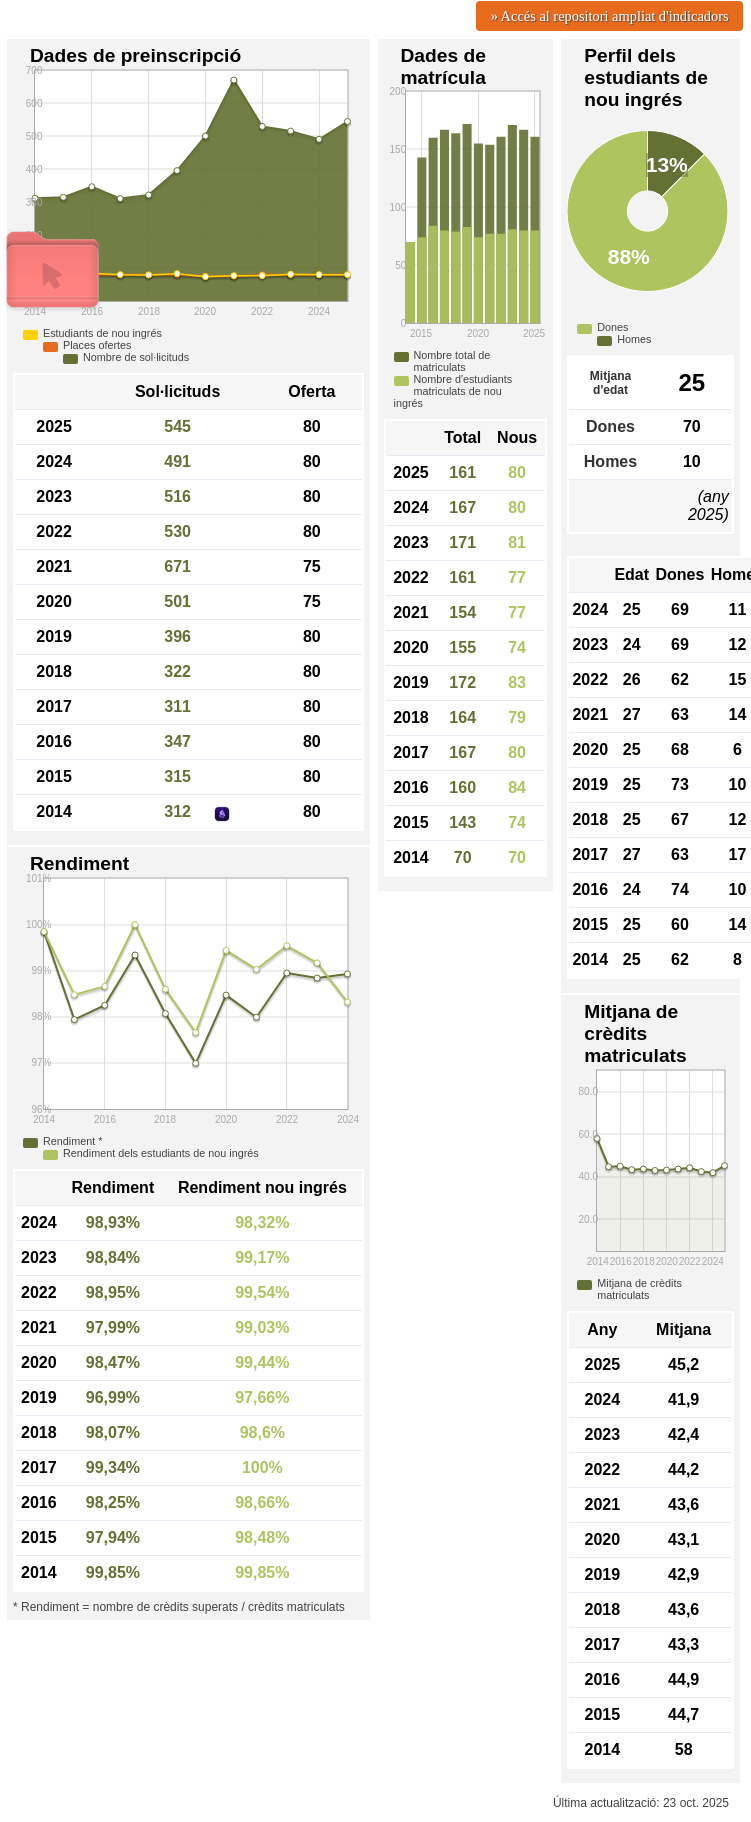 The height and width of the screenshot is (1822, 751). What do you see at coordinates (52, 269) in the screenshot?
I see `open krusader file manager with root privileges` at bounding box center [52, 269].